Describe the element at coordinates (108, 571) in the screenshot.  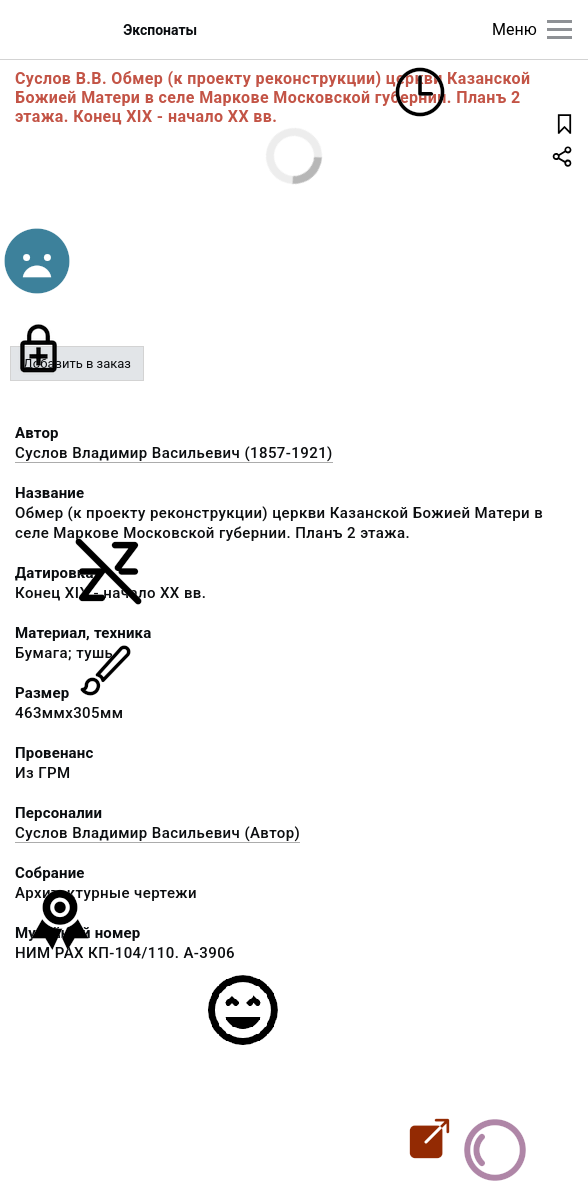
I see `disable sleep mode` at that location.